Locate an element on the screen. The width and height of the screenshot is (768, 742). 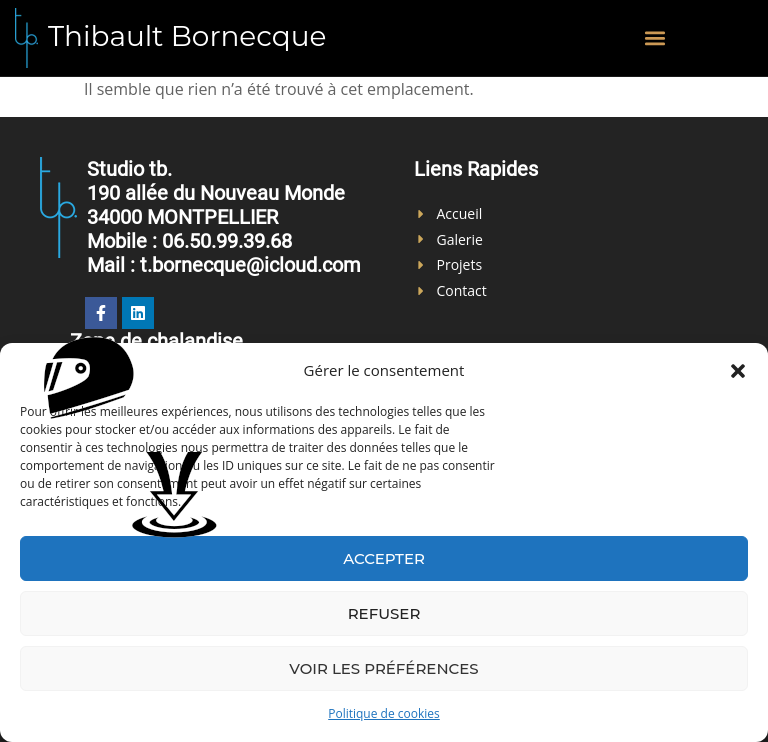
select motorcycle helmet gear is located at coordinates (87, 377).